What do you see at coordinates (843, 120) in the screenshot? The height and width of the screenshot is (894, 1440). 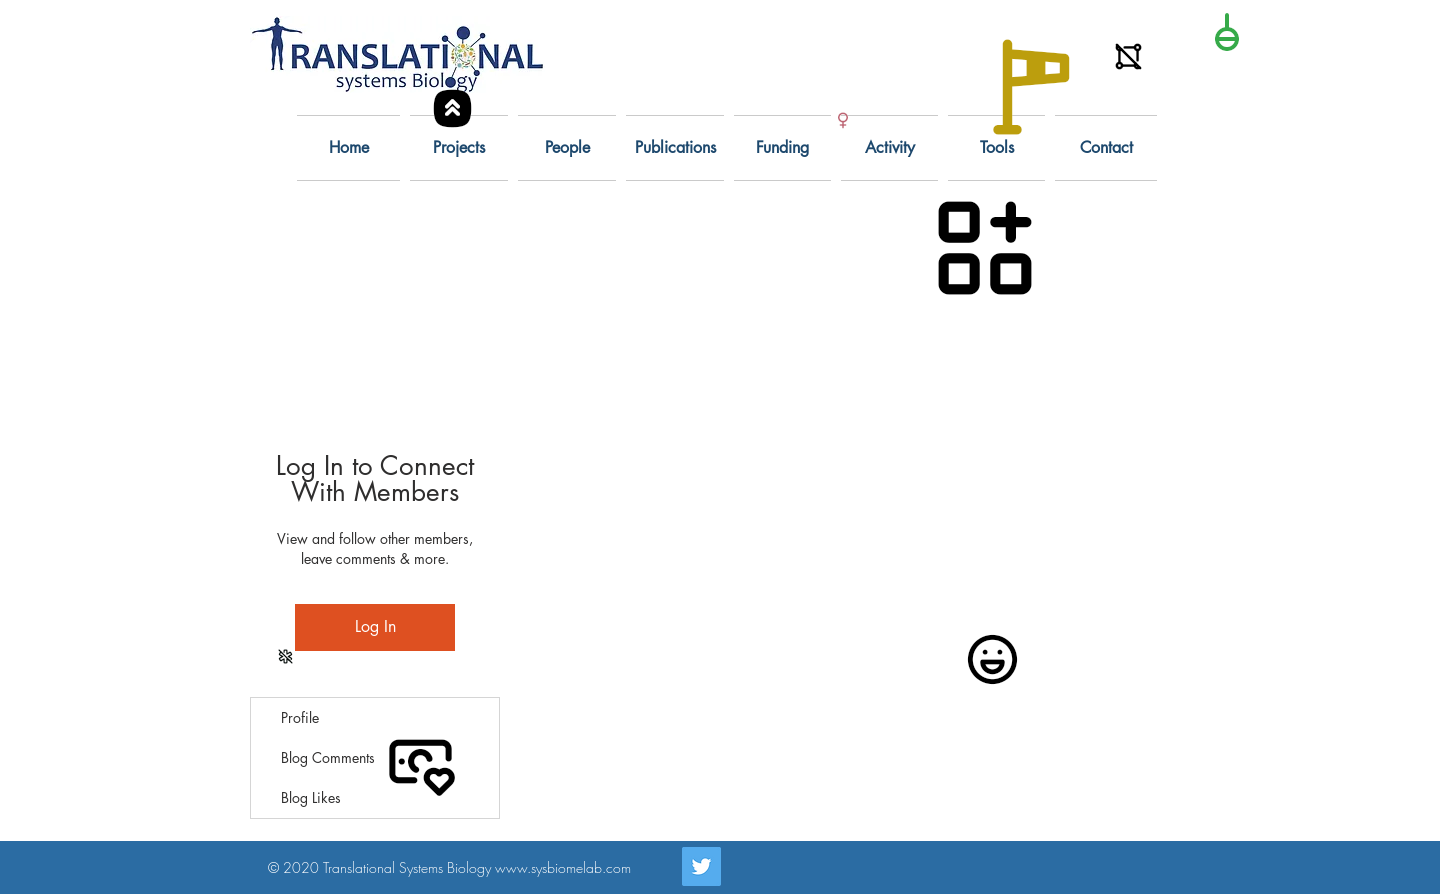 I see `indicates female gender option` at bounding box center [843, 120].